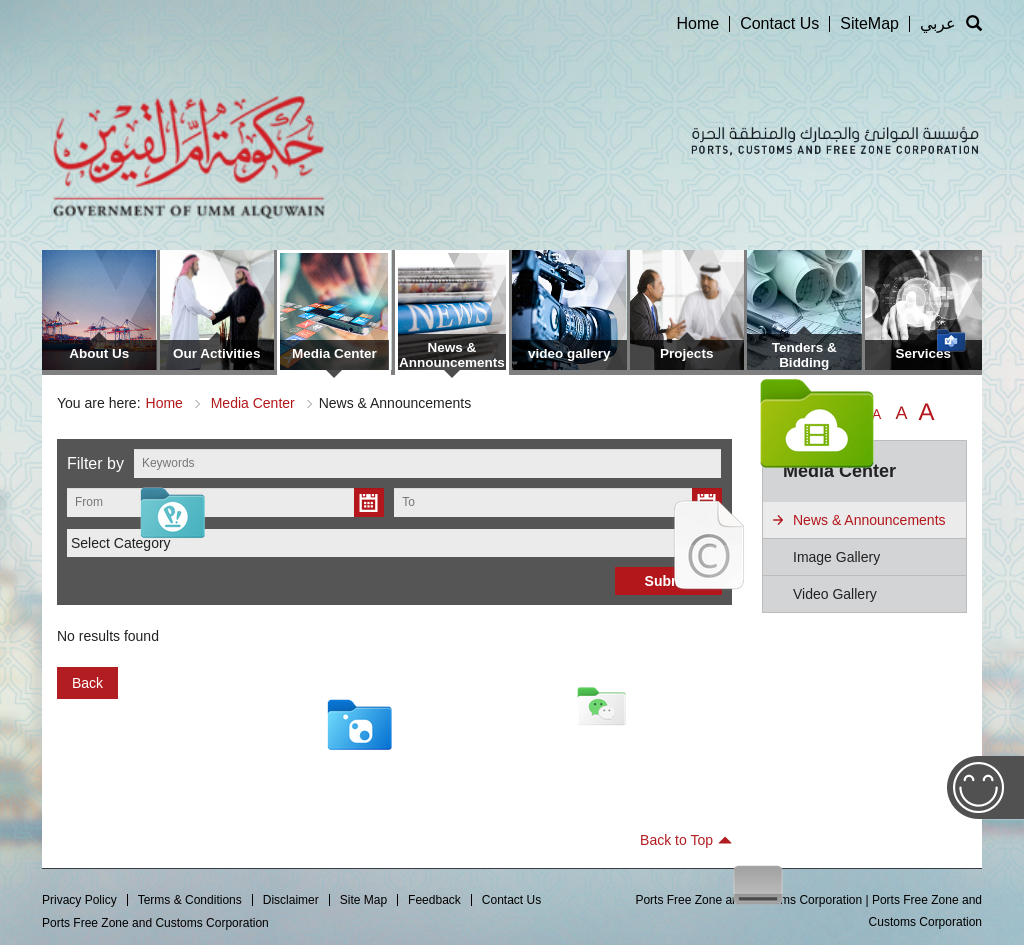  What do you see at coordinates (816, 426) in the screenshot?
I see `open 4k video downloader folder` at bounding box center [816, 426].